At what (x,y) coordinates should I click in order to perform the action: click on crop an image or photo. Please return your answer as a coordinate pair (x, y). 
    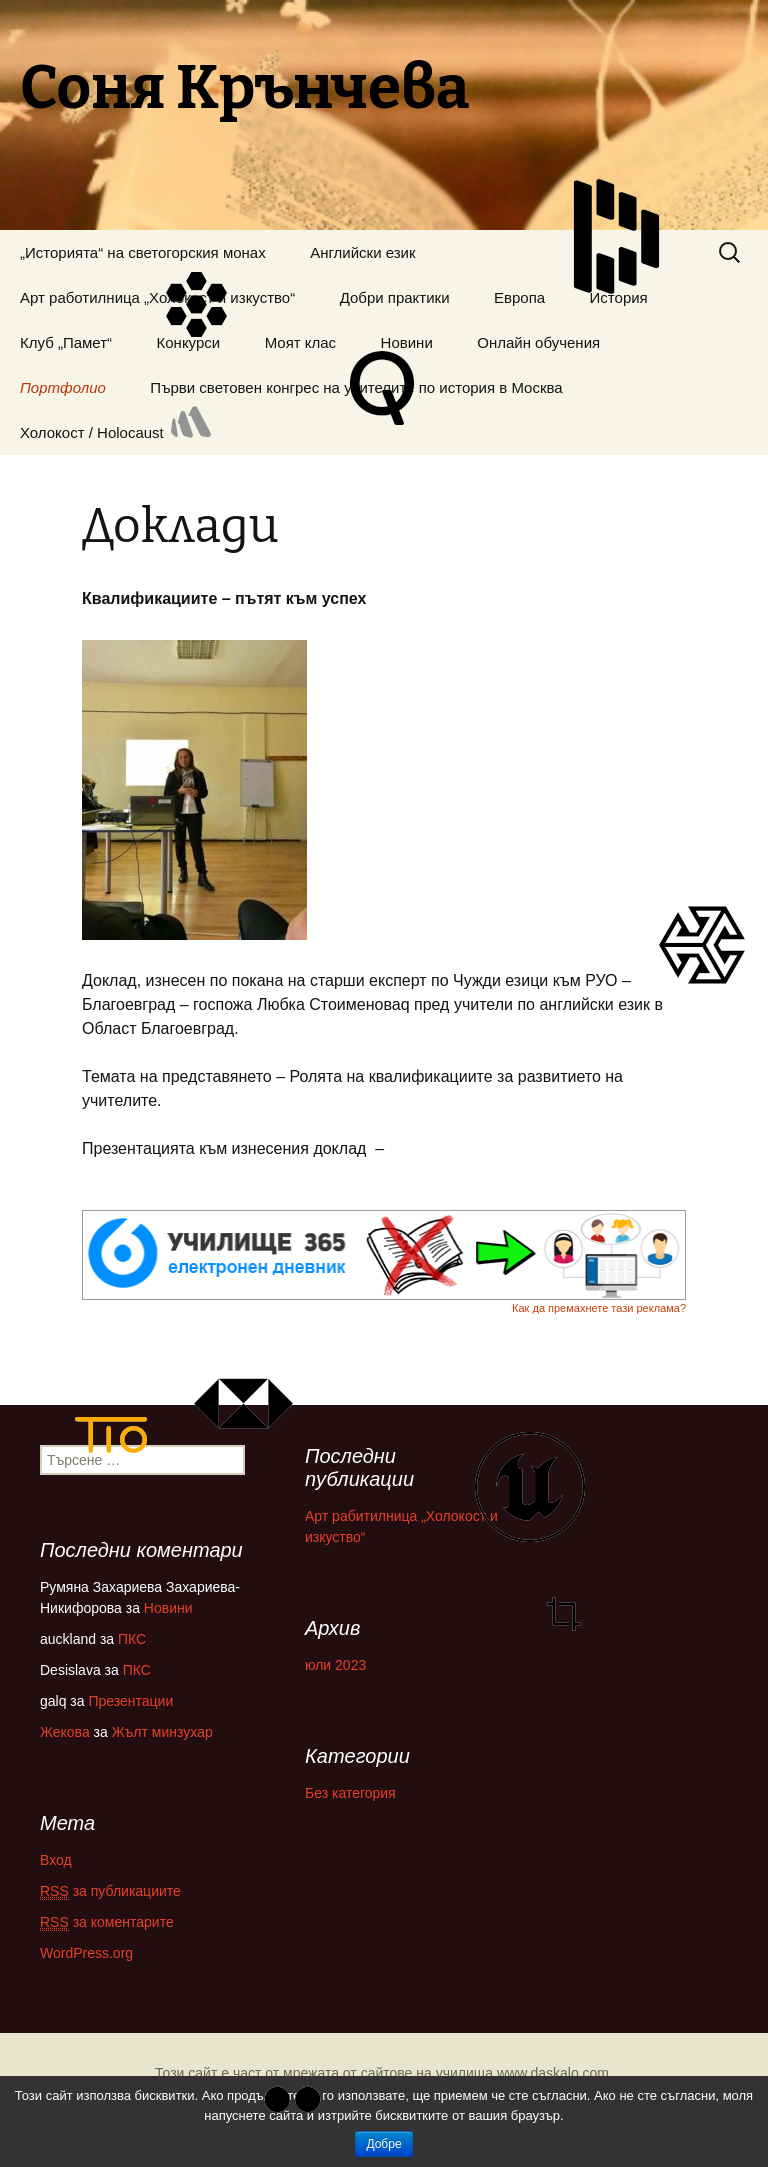
    Looking at the image, I should click on (564, 1614).